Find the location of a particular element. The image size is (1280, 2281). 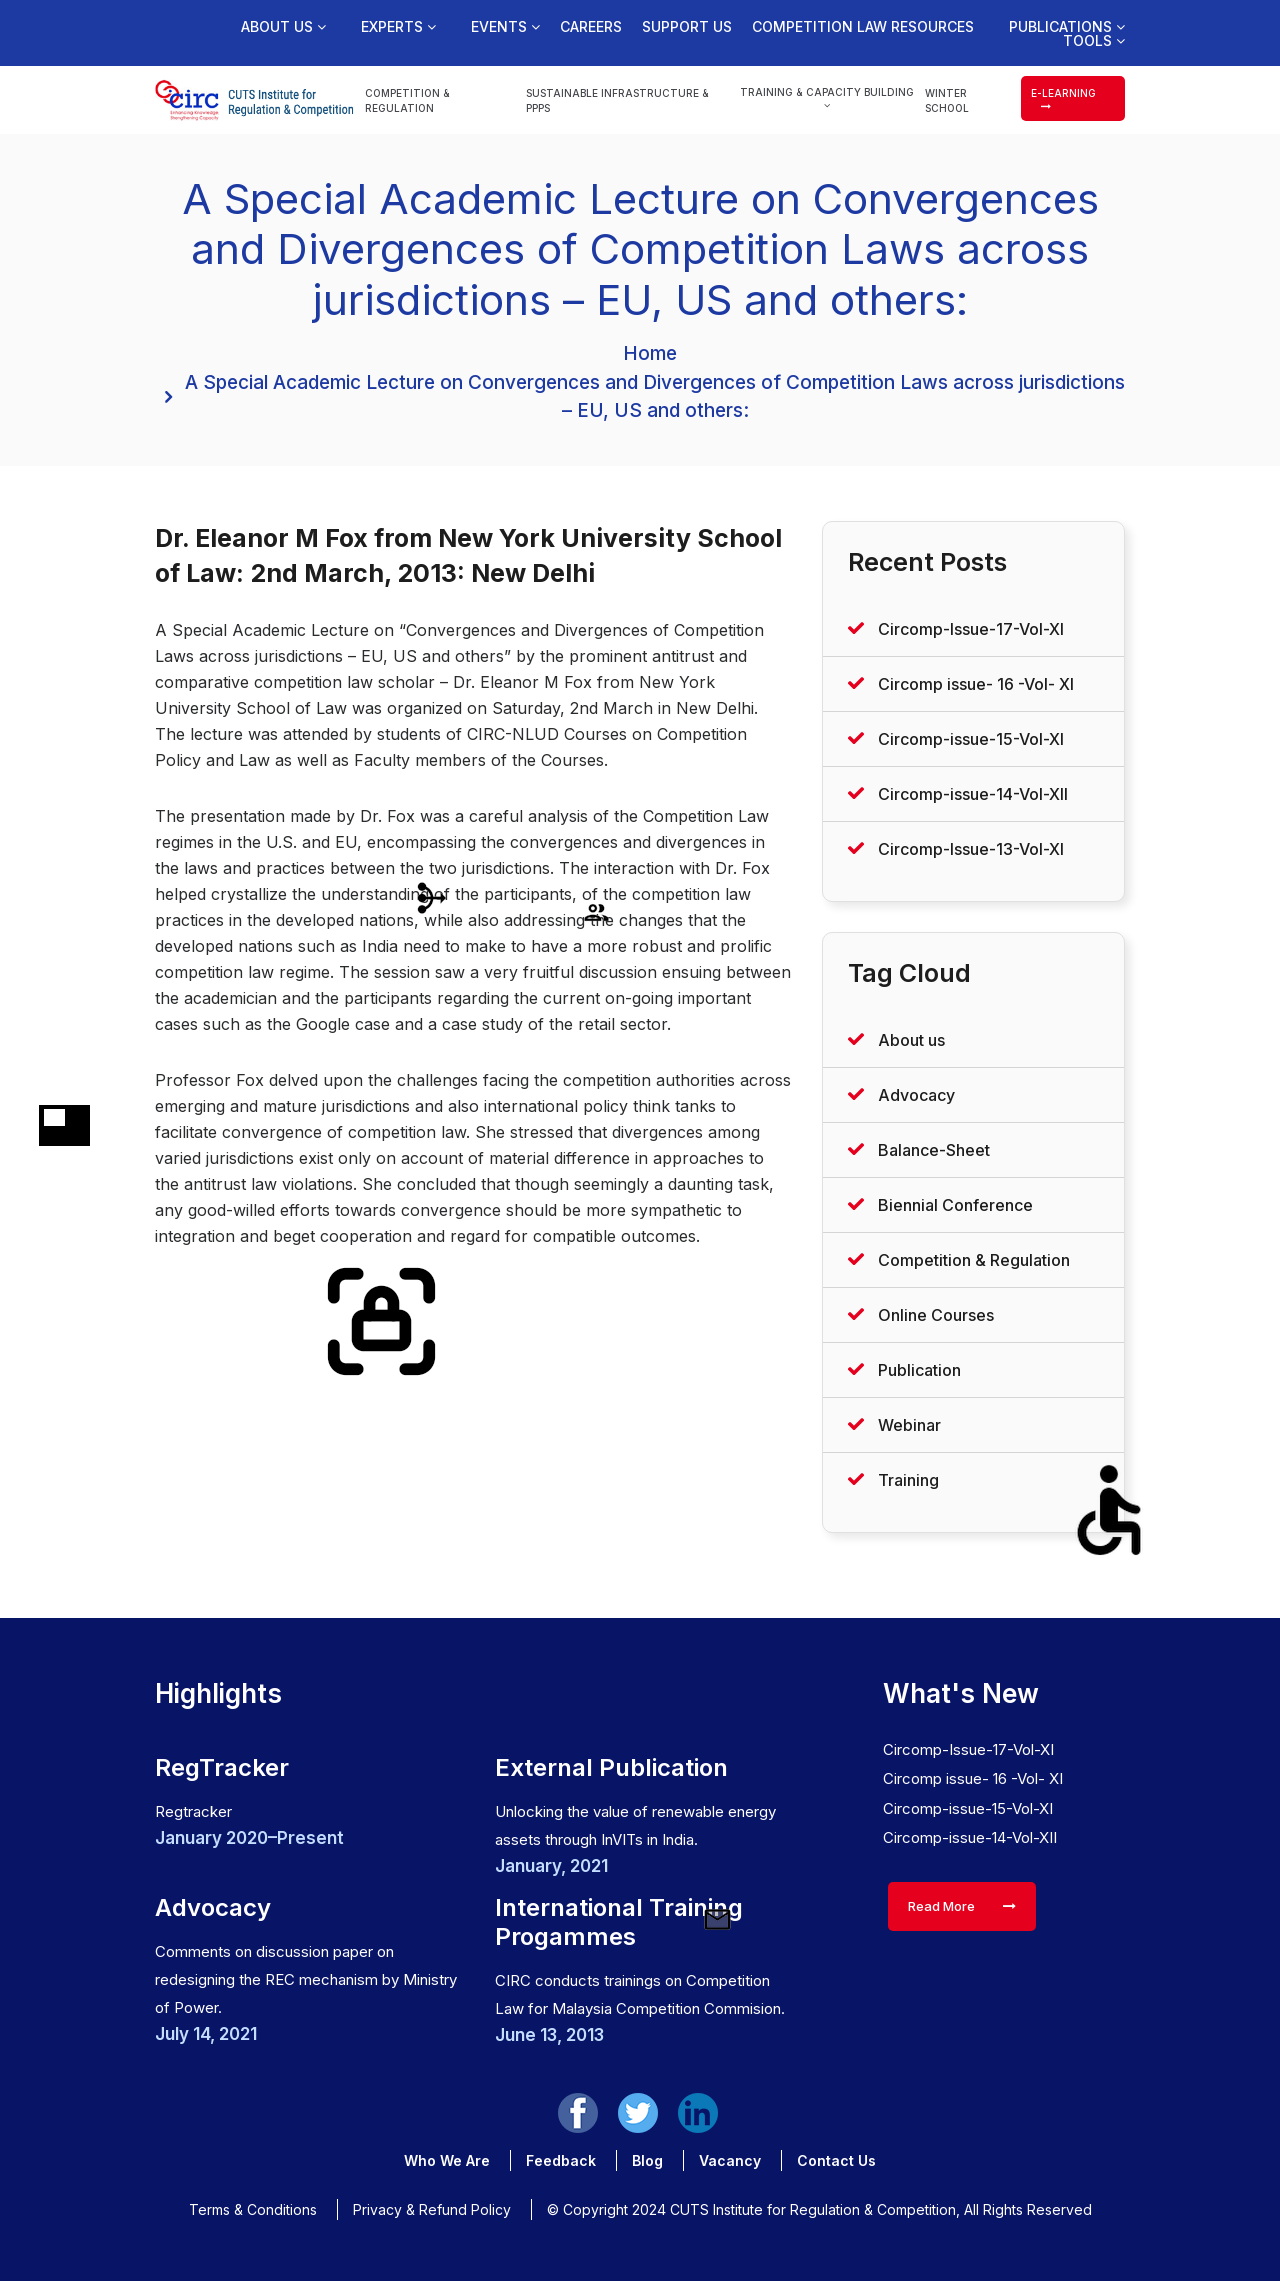

indicates wheelchair accessibility is located at coordinates (1109, 1510).